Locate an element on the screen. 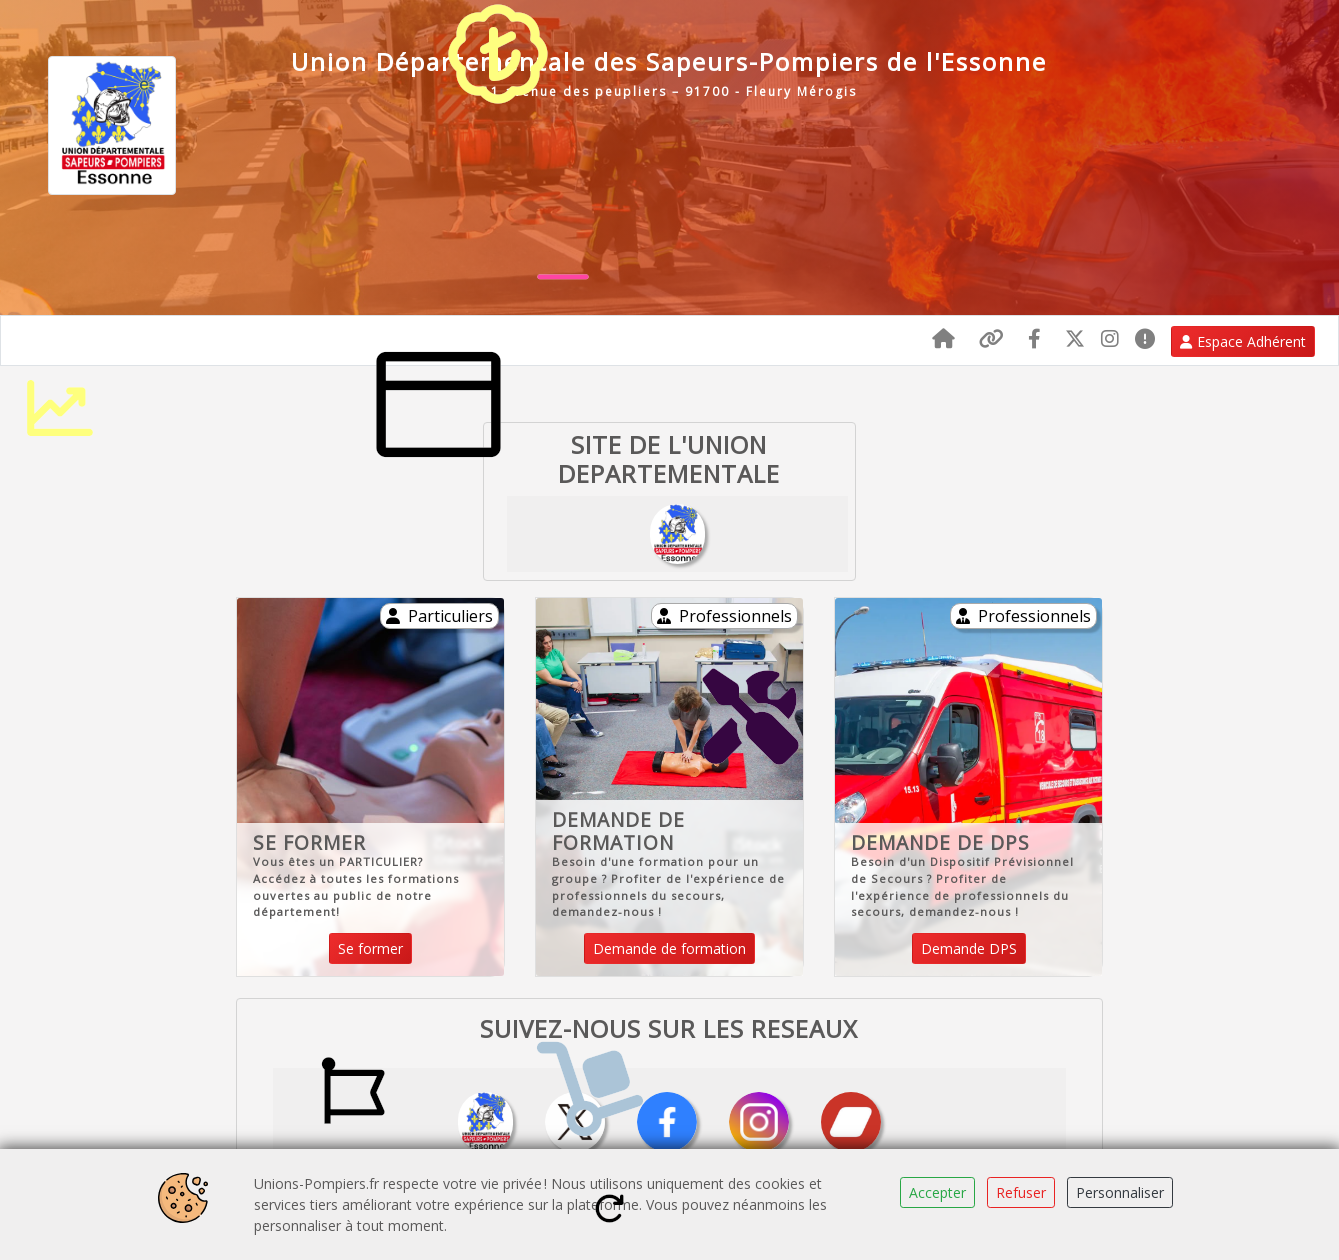 This screenshot has height=1260, width=1339. flag or bookmark an item is located at coordinates (353, 1090).